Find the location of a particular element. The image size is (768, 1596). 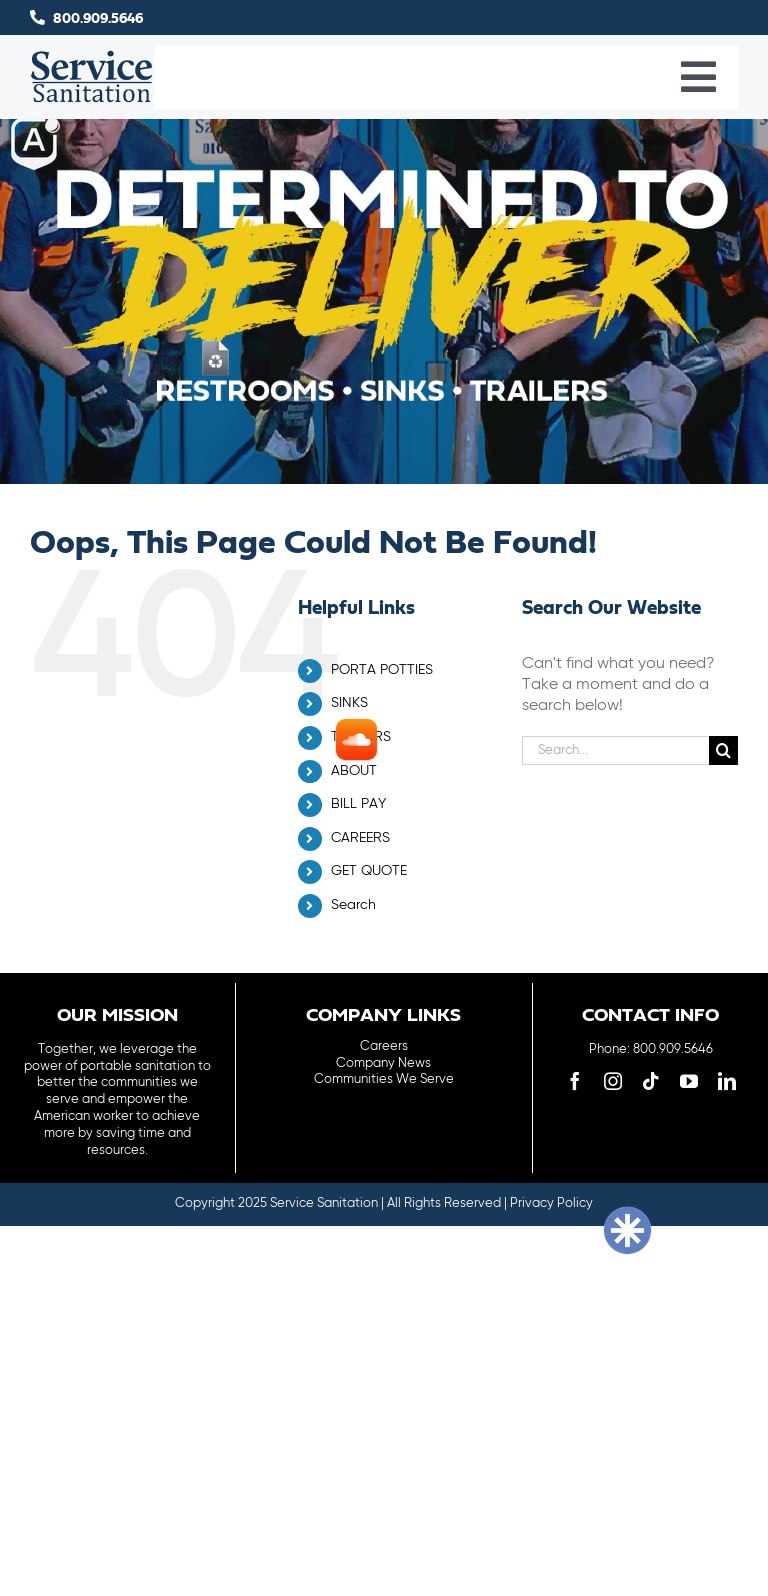

a file marked for deletion is located at coordinates (215, 358).